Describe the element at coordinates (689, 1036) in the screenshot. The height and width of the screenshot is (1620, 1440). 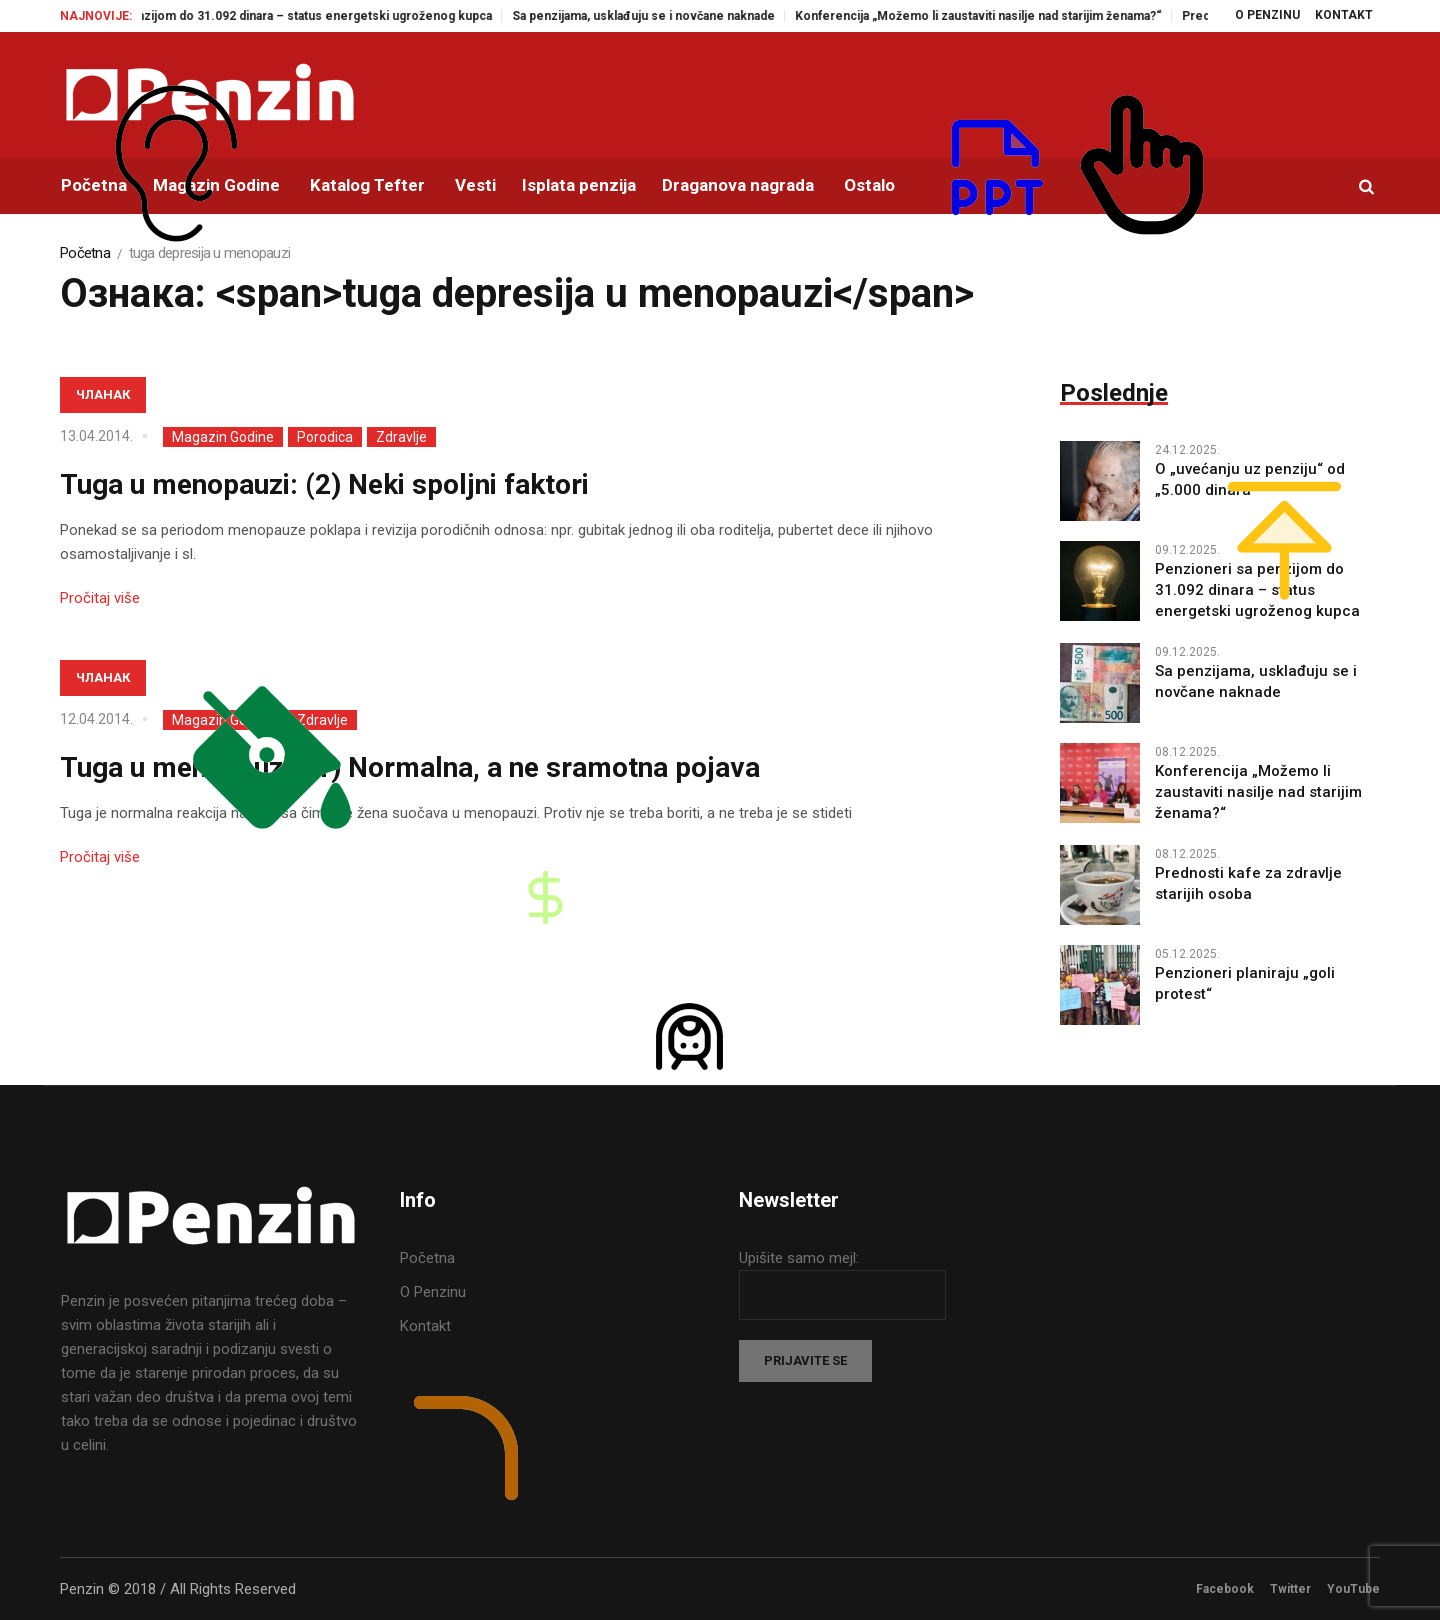
I see `view train or rail transit options` at that location.